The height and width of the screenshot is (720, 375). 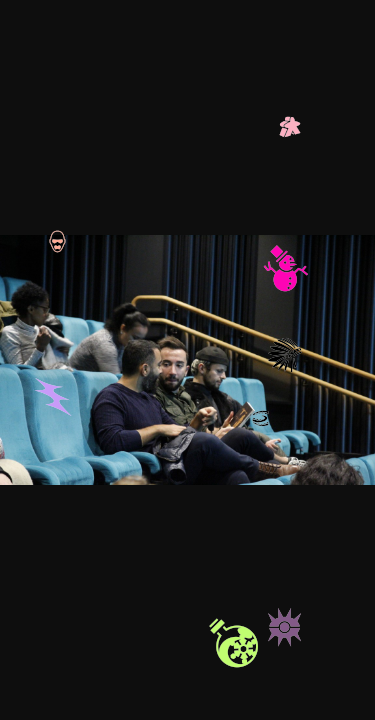 I want to click on indicates a villain or antagonist character, so click(x=57, y=241).